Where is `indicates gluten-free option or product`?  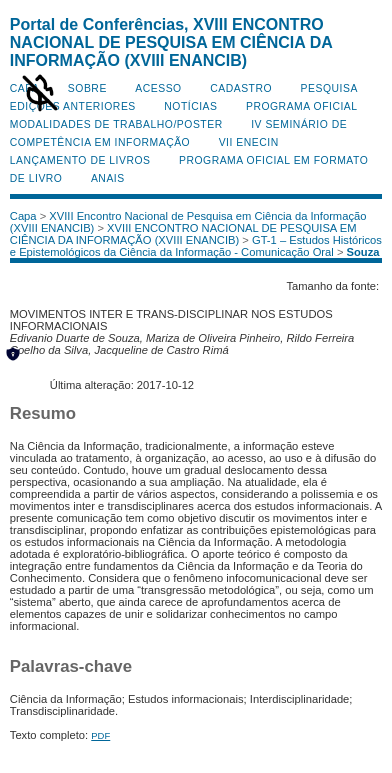
indicates gluten-free option or product is located at coordinates (40, 93).